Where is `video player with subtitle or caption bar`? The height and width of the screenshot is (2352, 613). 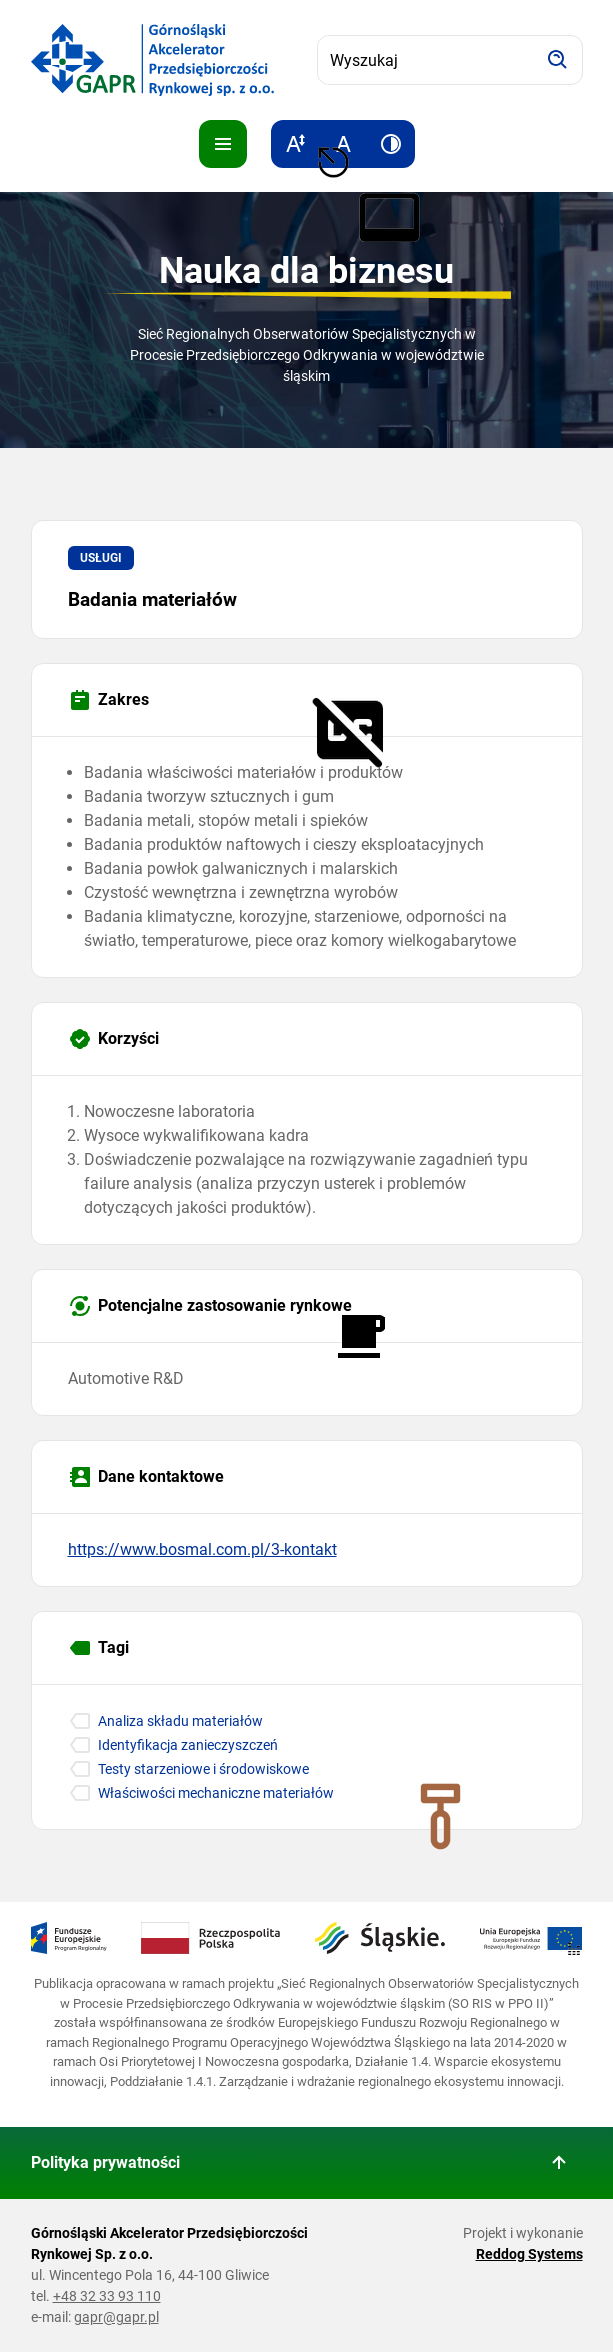
video player with subtitle or caption bar is located at coordinates (389, 217).